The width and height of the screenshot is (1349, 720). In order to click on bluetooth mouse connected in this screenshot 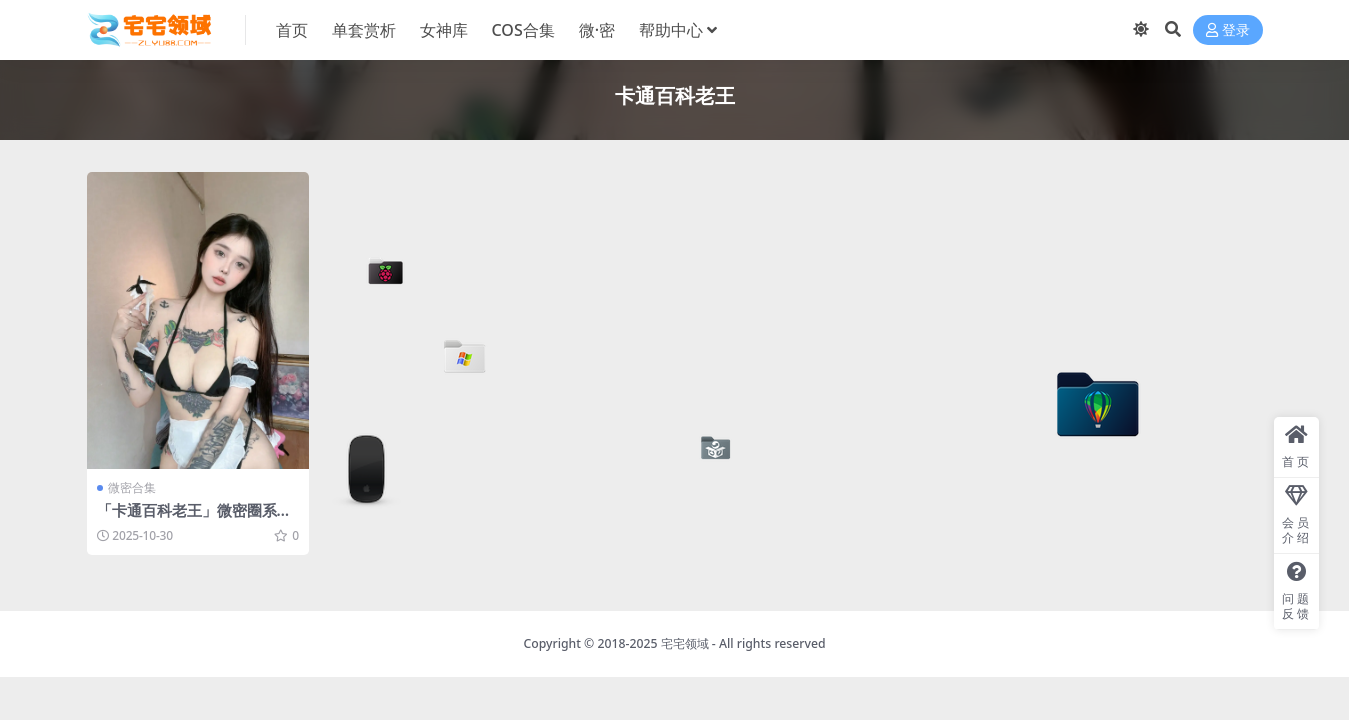, I will do `click(366, 471)`.